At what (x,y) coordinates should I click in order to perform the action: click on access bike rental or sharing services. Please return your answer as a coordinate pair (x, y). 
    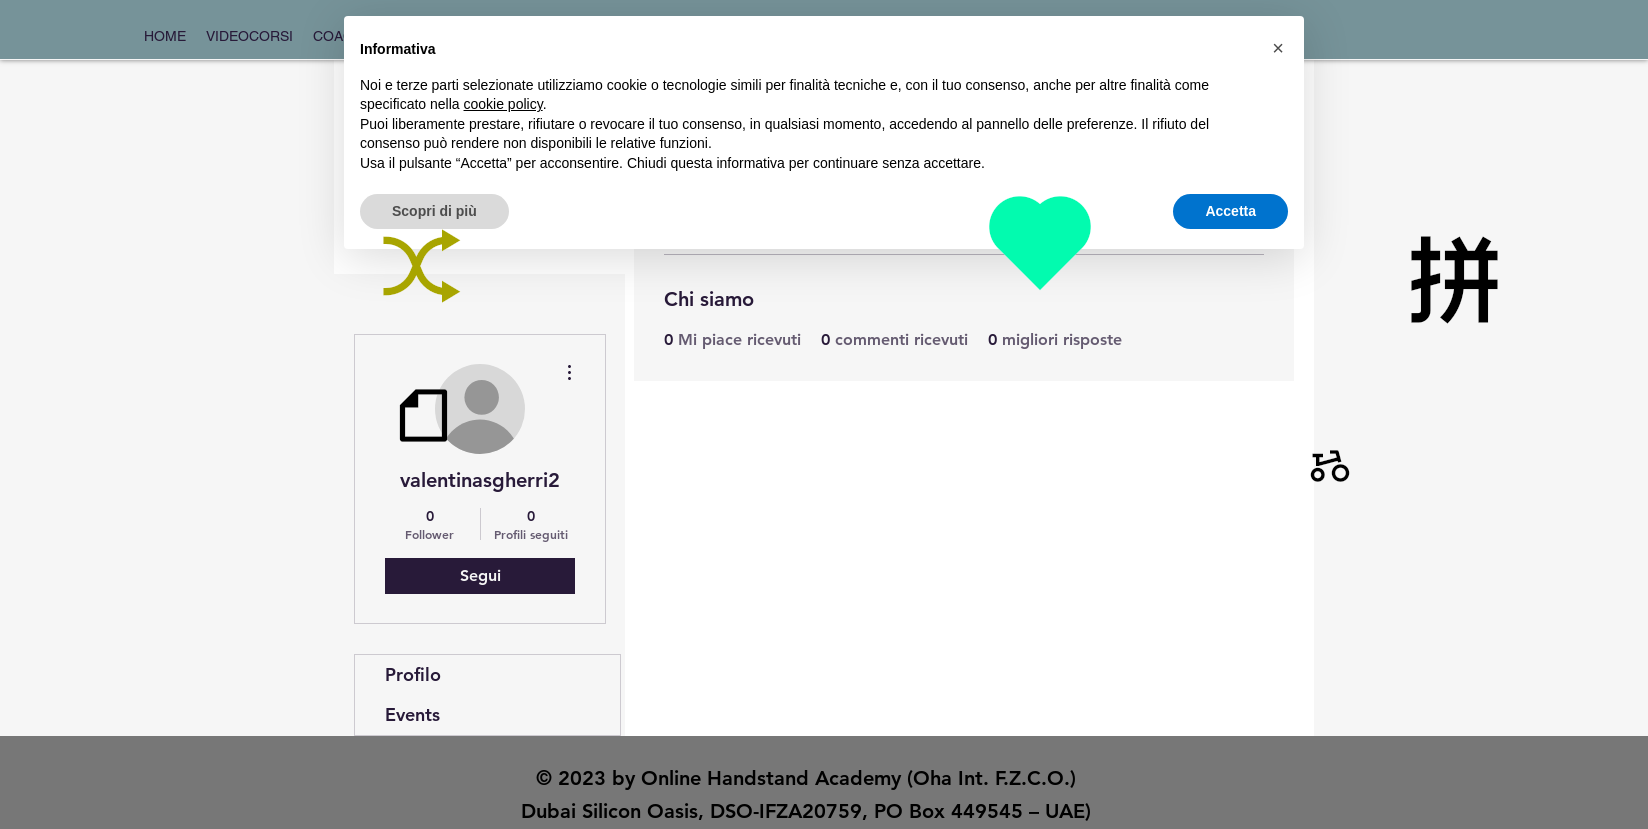
    Looking at the image, I should click on (1330, 466).